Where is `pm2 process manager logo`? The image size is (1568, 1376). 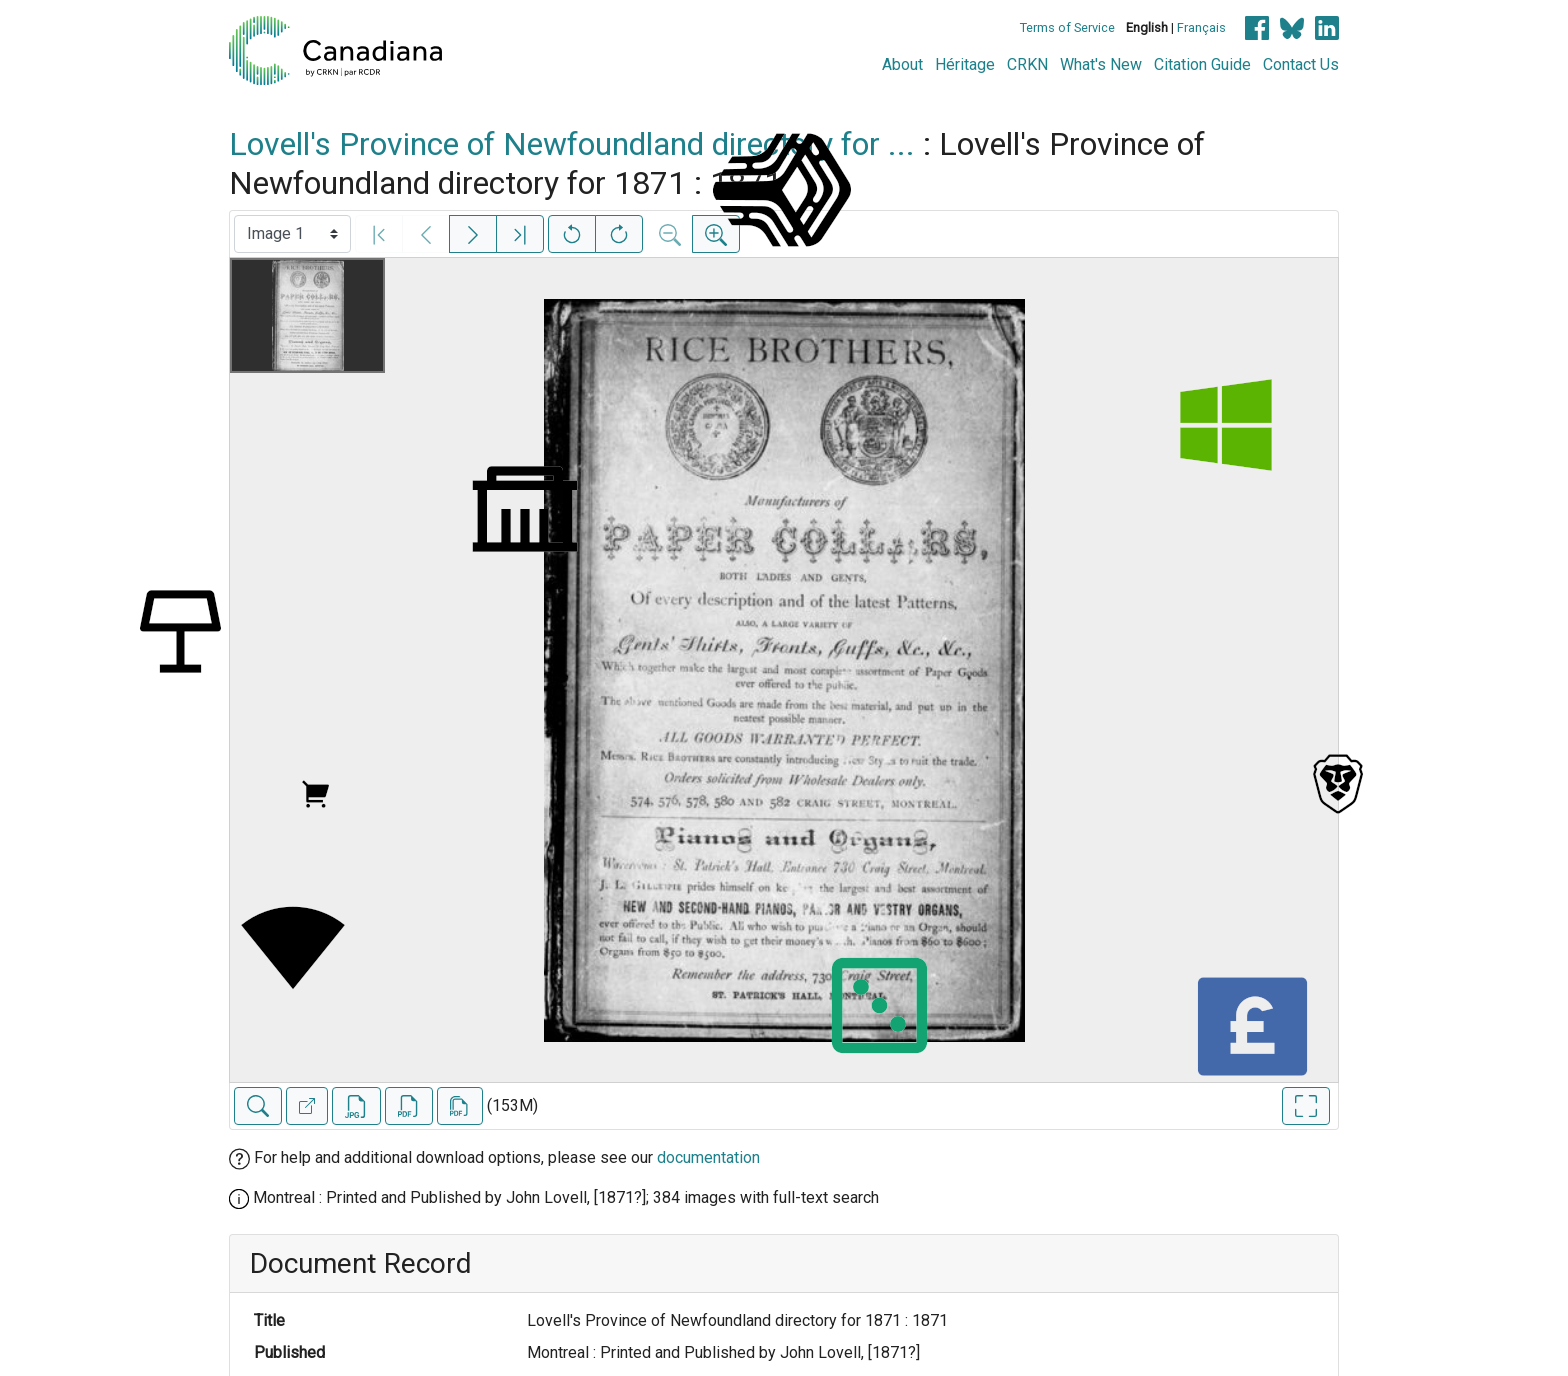 pm2 process manager logo is located at coordinates (782, 190).